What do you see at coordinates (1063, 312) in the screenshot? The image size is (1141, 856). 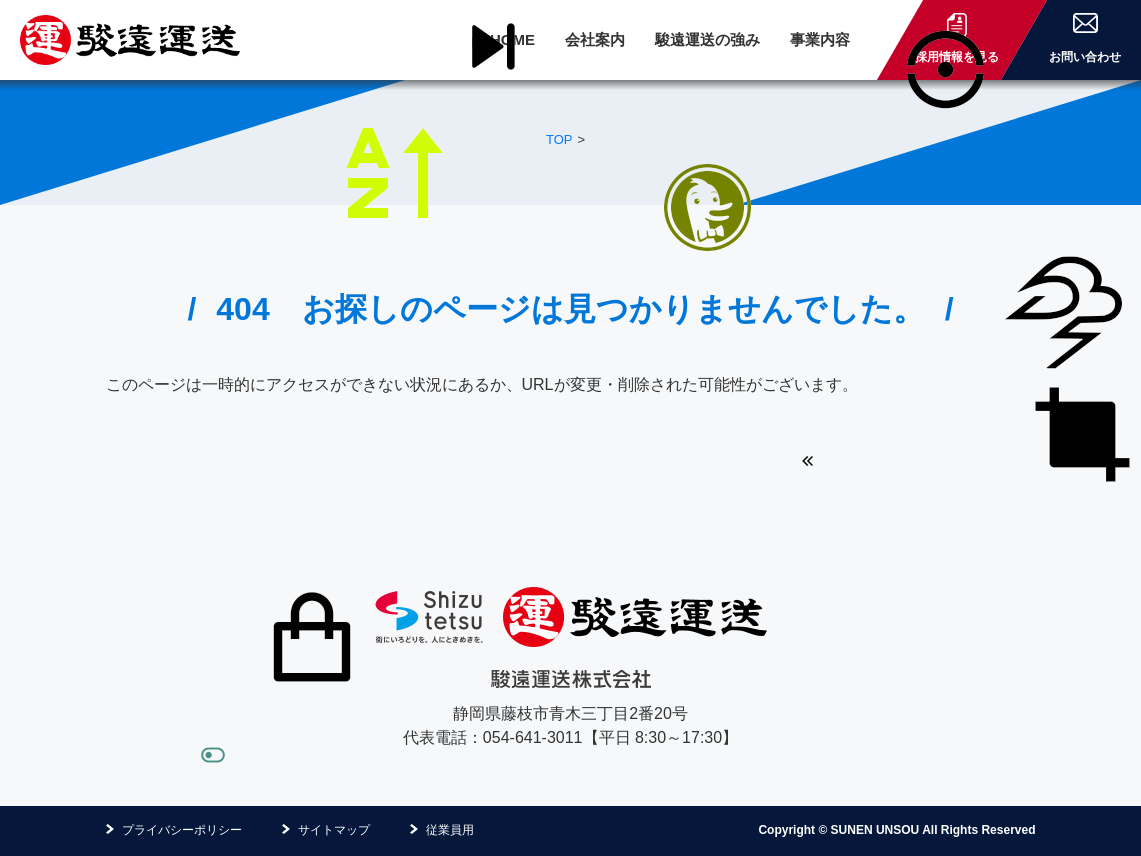 I see `apache storm logo` at bounding box center [1063, 312].